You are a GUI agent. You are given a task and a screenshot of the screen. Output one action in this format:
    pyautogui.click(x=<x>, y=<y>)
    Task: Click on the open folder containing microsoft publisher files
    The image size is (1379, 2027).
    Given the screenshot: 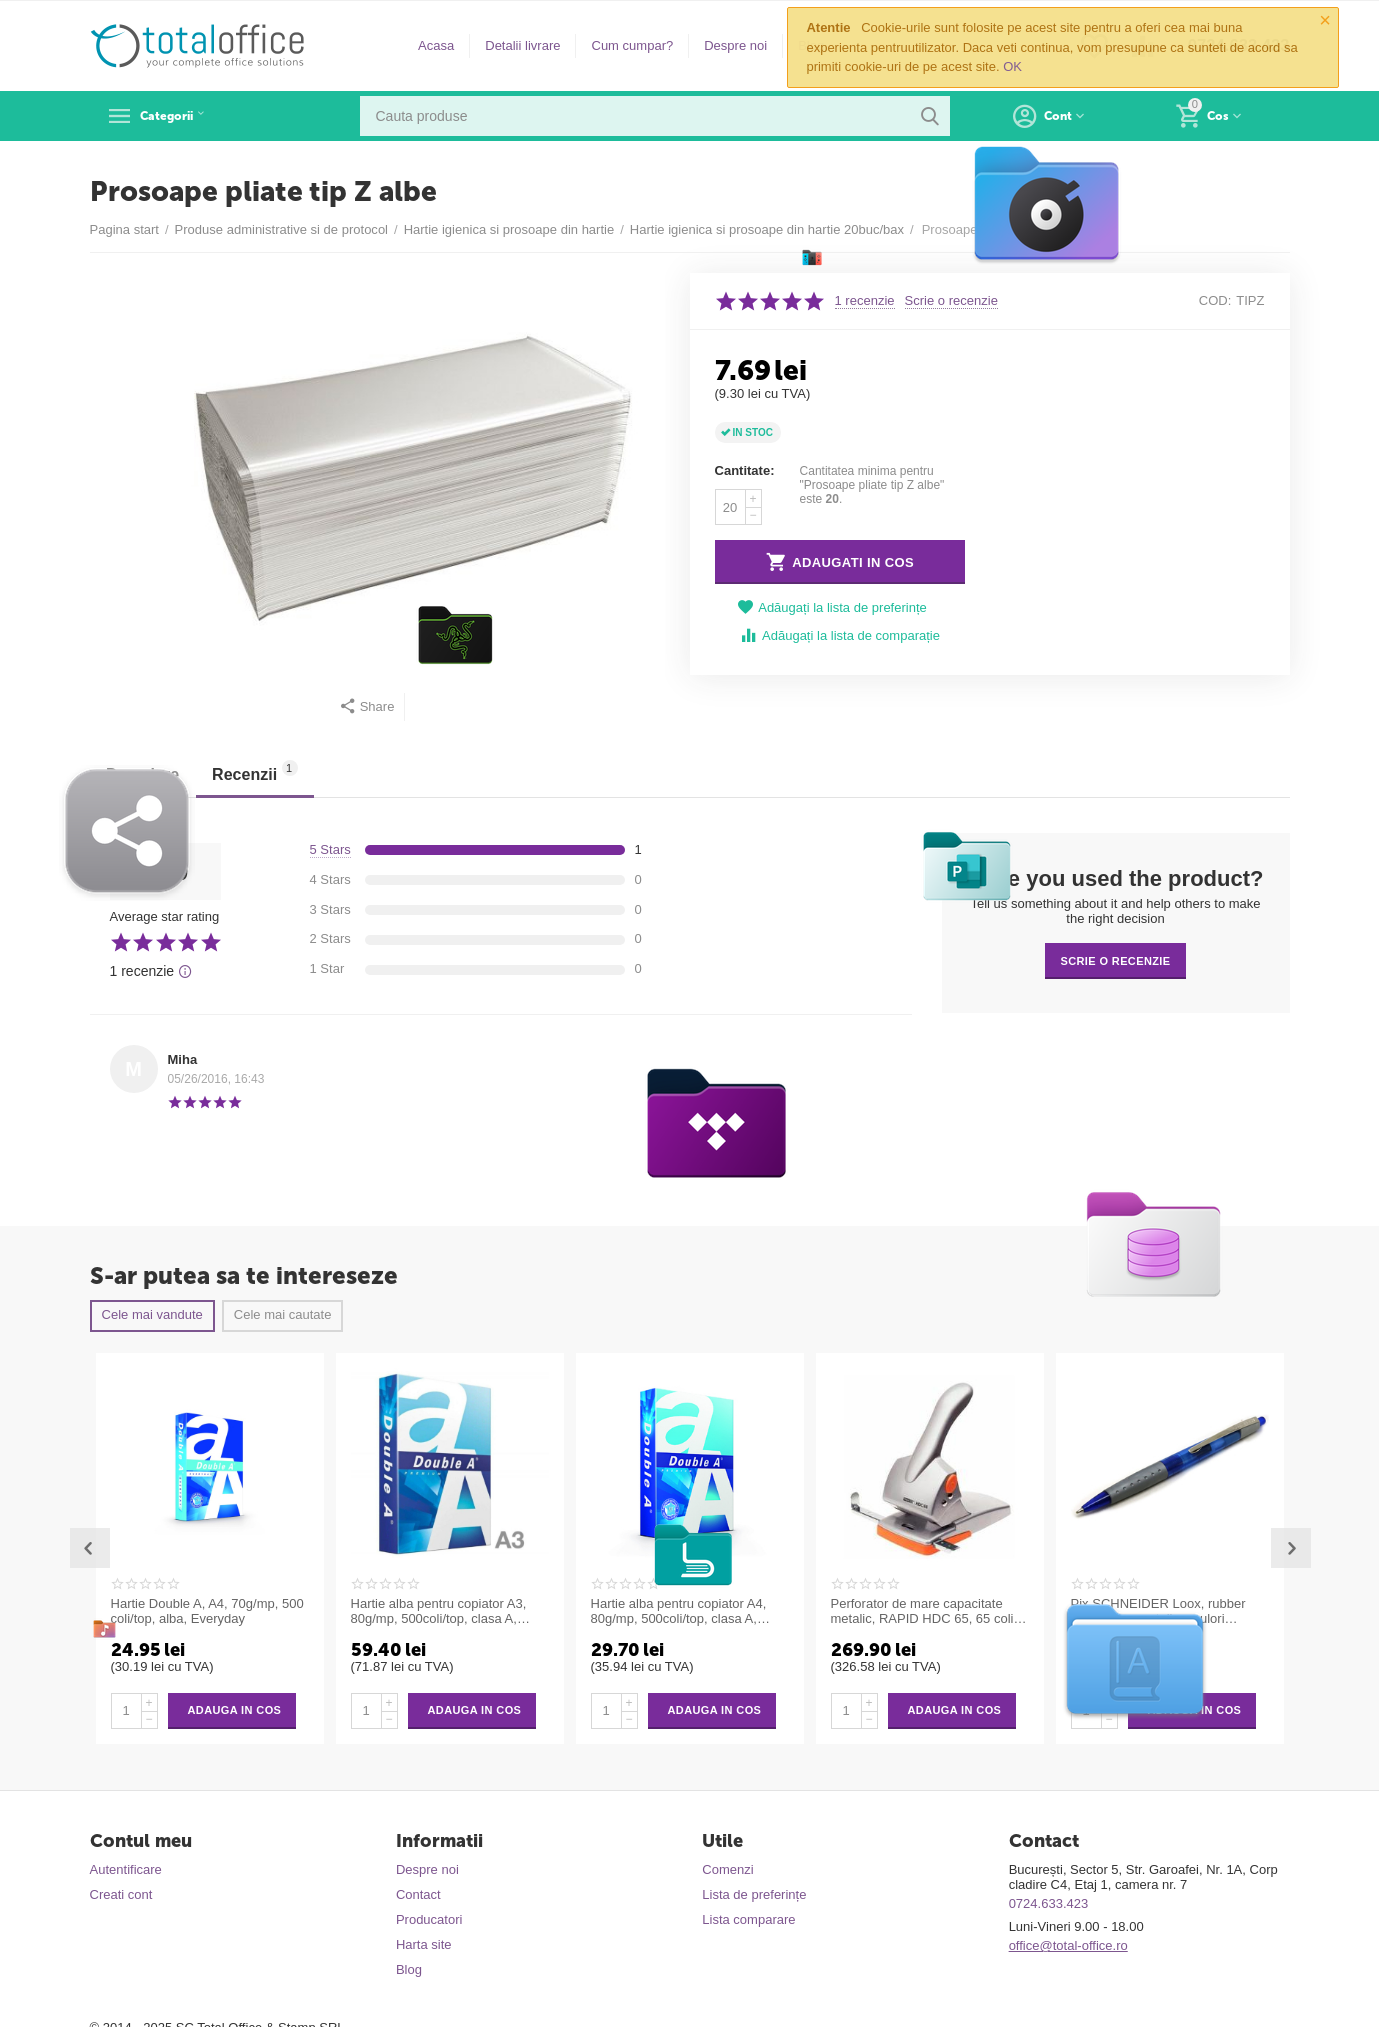 What is the action you would take?
    pyautogui.click(x=966, y=868)
    